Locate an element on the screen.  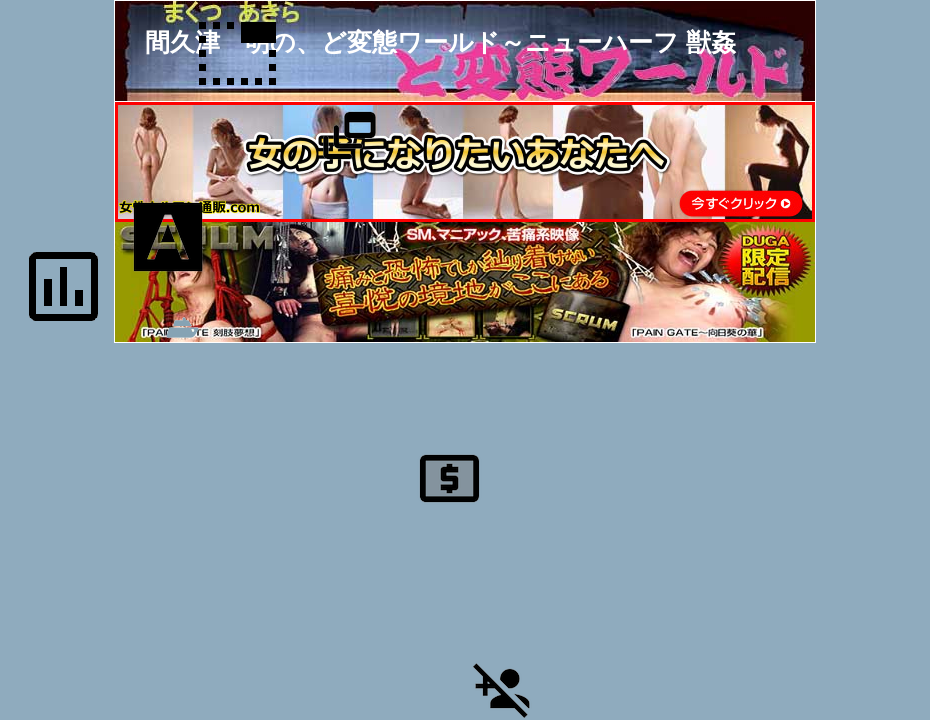
view dynamic or stacked content feed is located at coordinates (349, 135).